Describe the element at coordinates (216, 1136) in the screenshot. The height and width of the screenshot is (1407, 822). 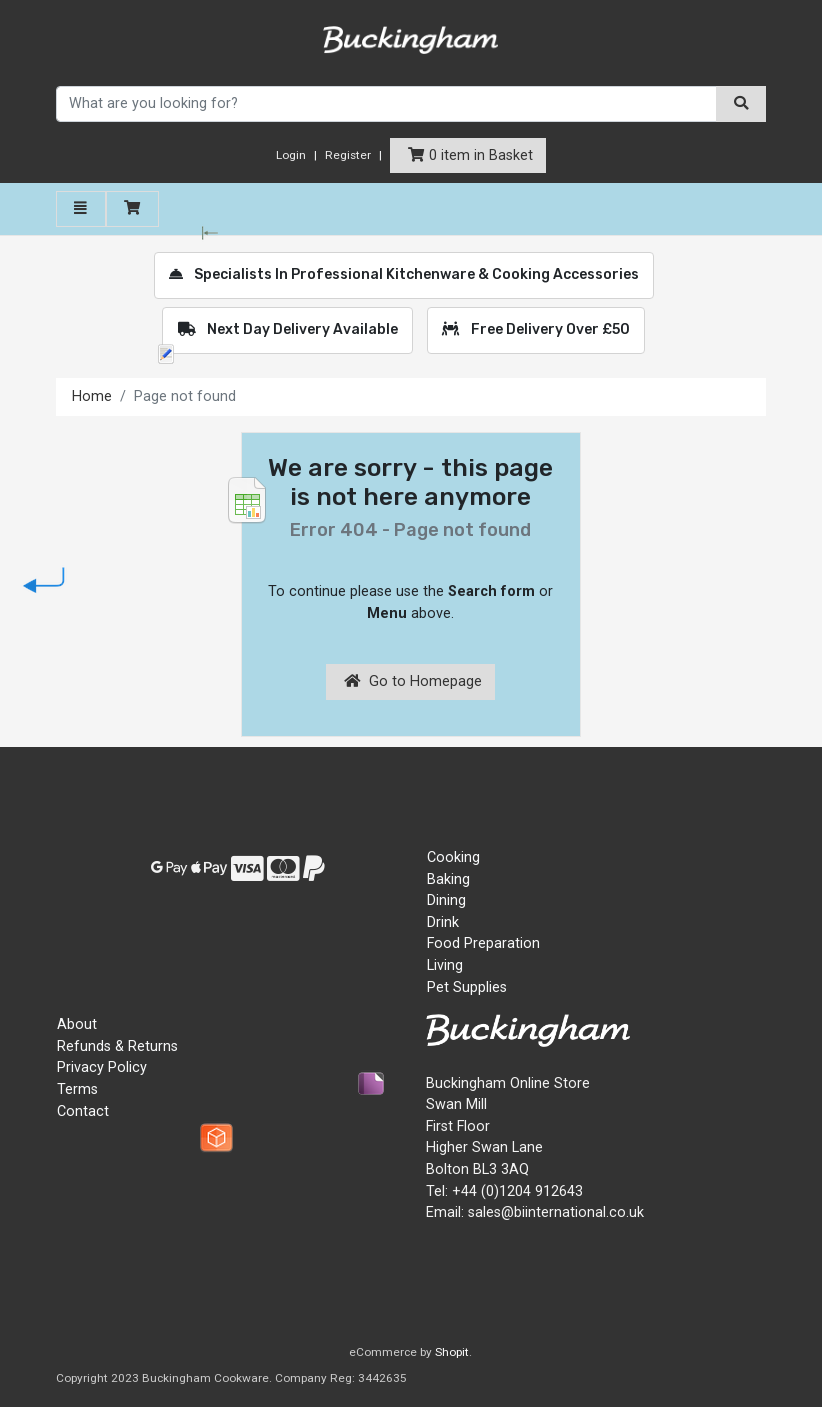
I see `open a 3D model file in OBJ format` at that location.